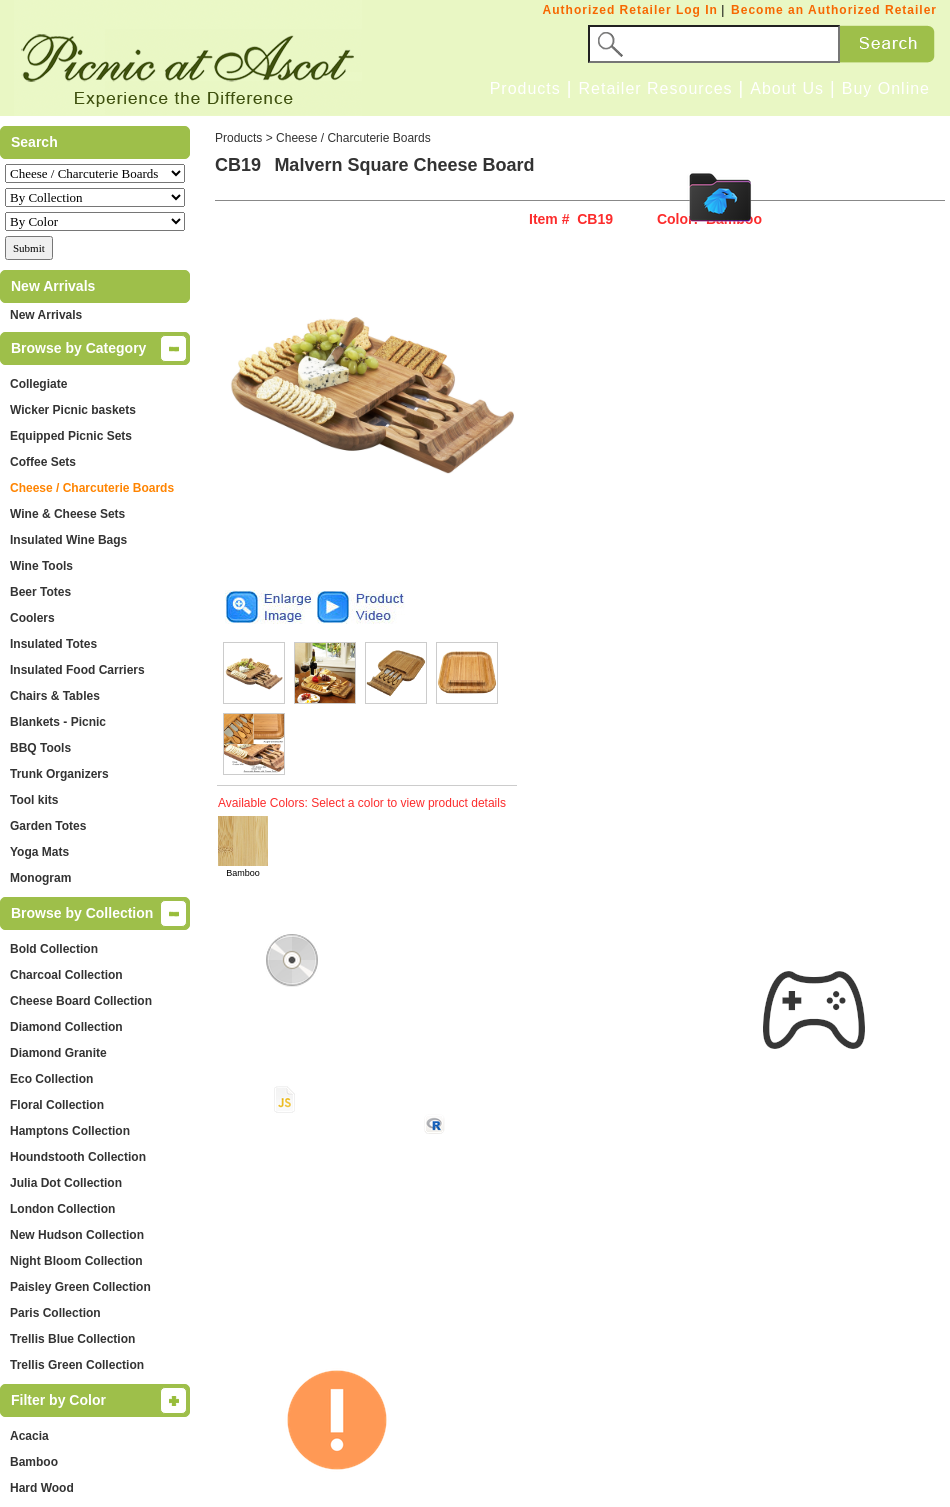 Image resolution: width=950 pixels, height=1507 pixels. What do you see at coordinates (292, 960) in the screenshot?
I see `access DVD-ROM drive` at bounding box center [292, 960].